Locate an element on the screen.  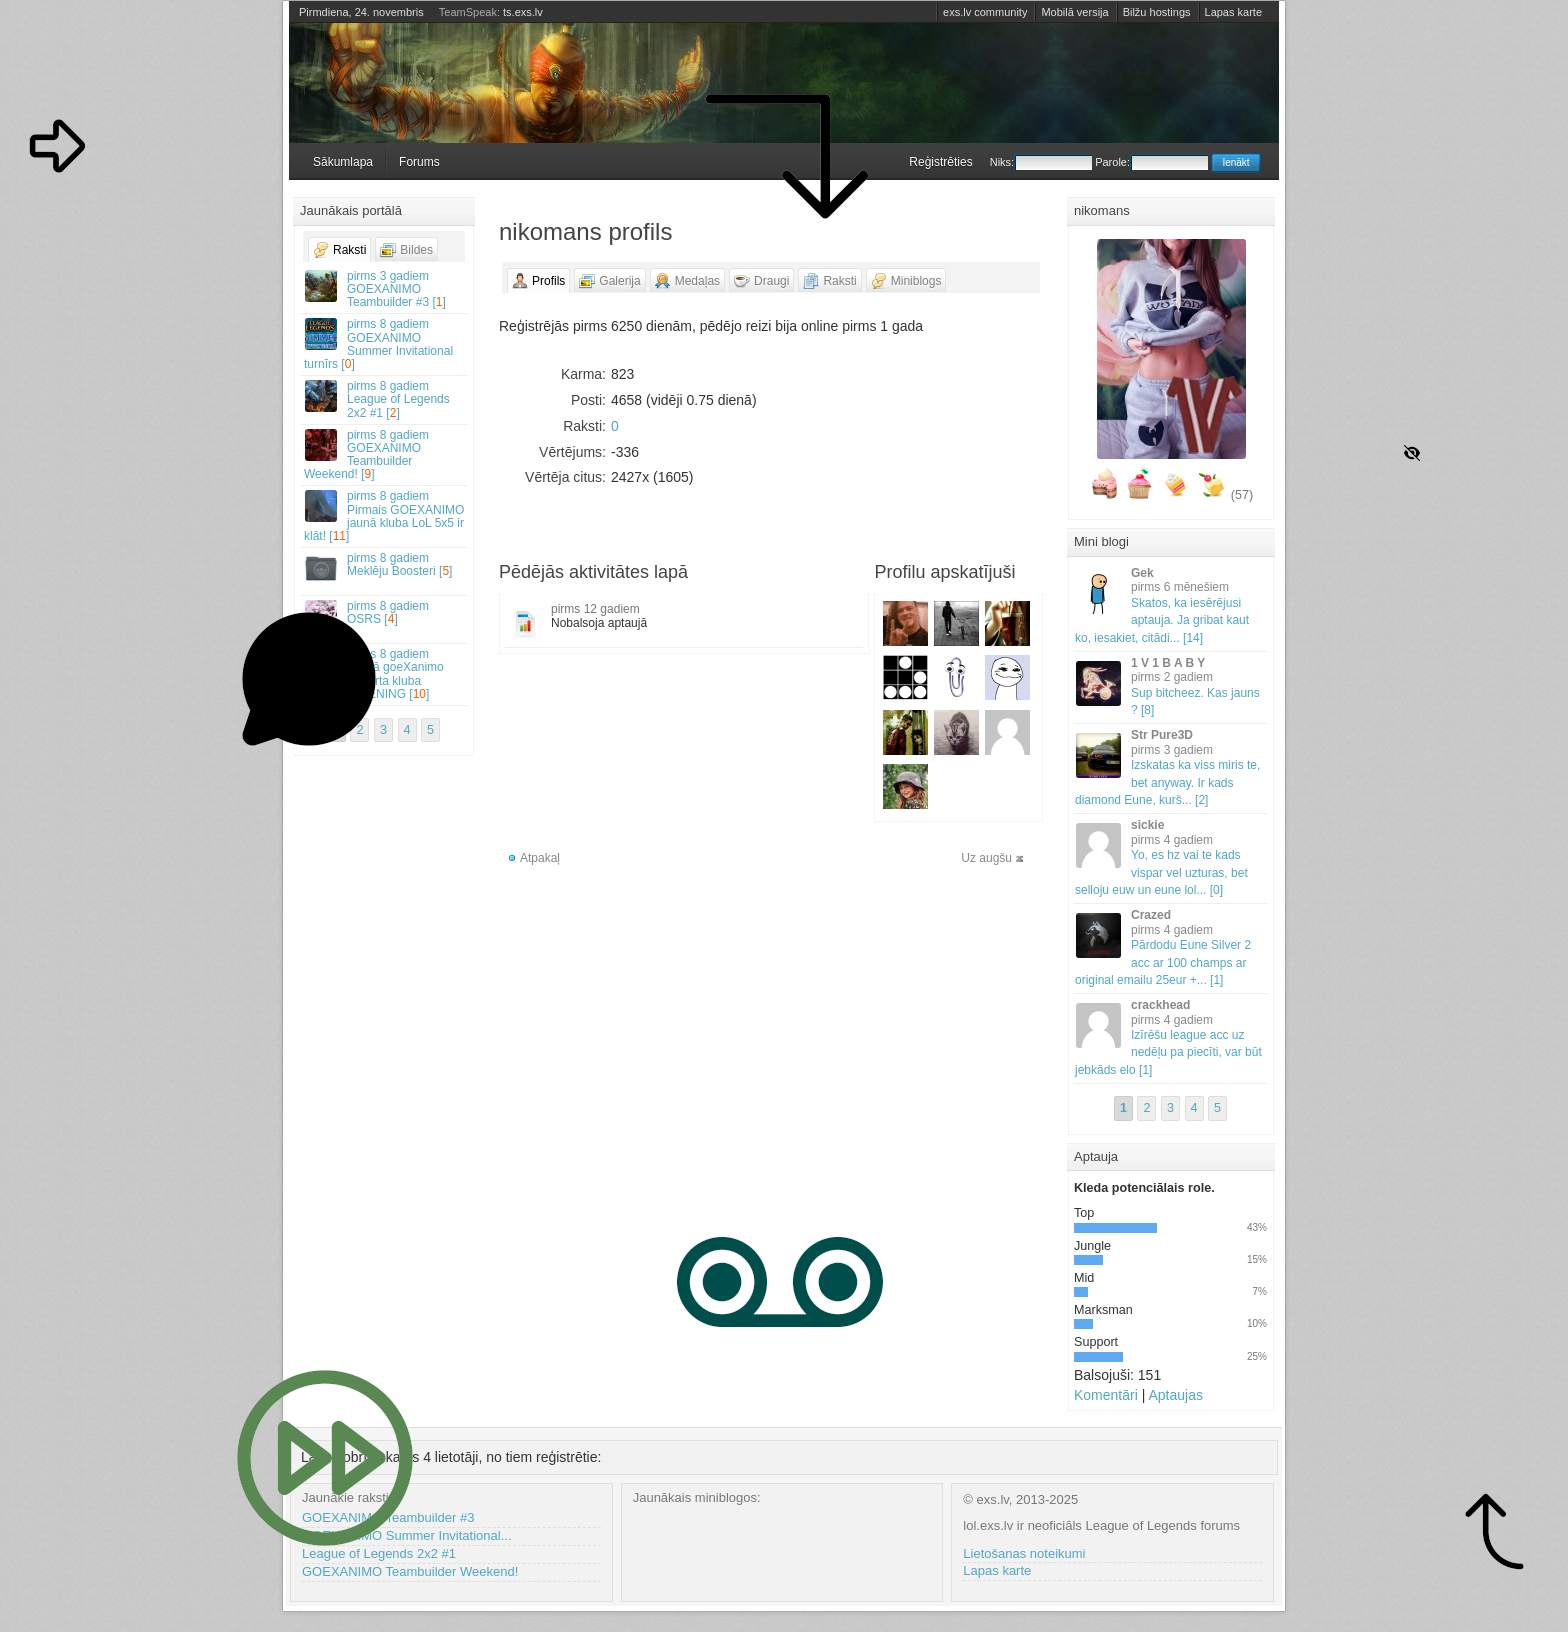
skip forward in media playback is located at coordinates (325, 1458).